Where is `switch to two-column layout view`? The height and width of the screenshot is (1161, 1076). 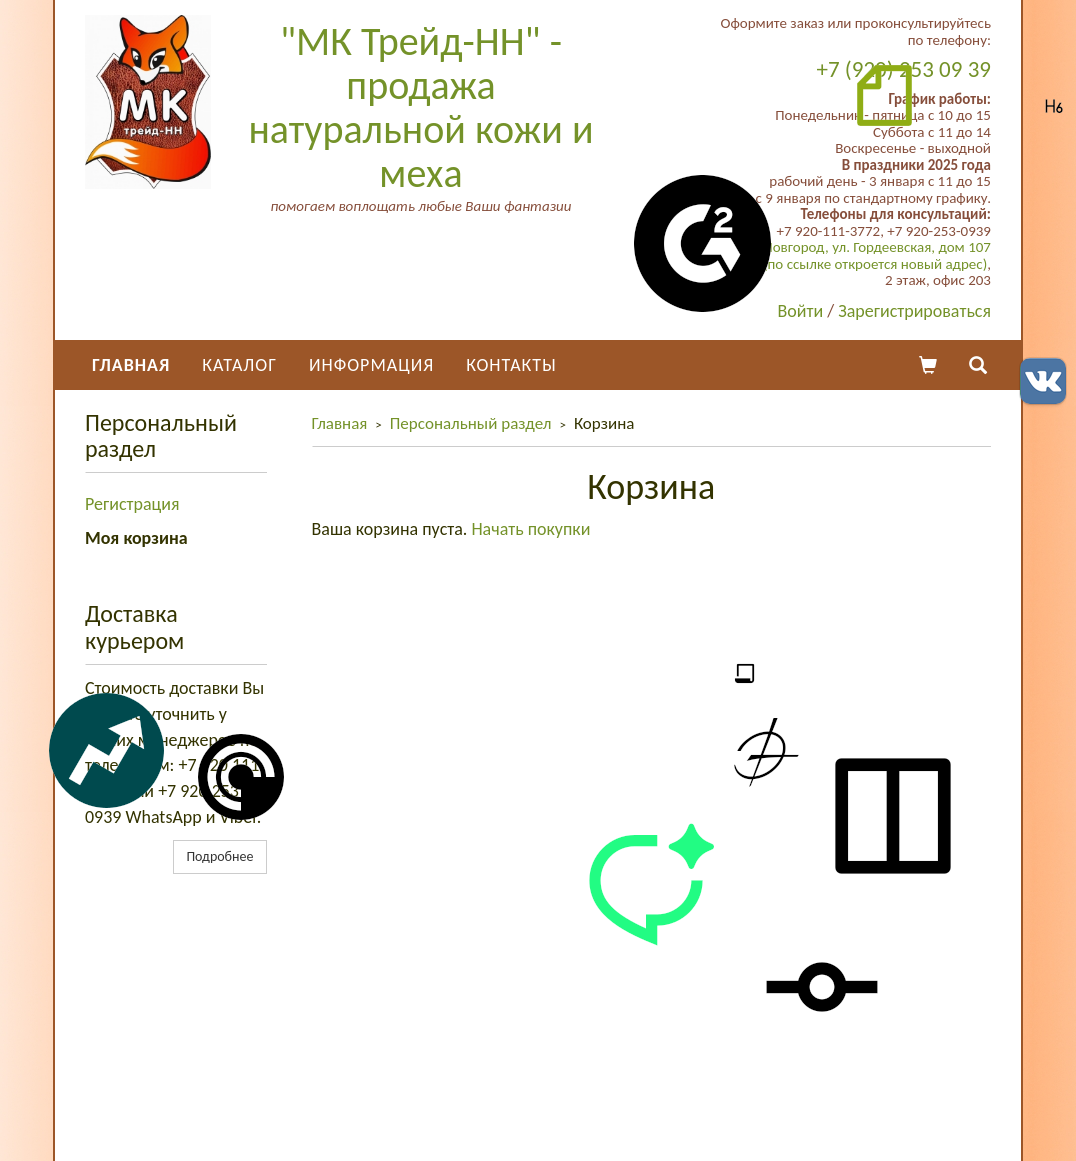
switch to two-column layout view is located at coordinates (893, 816).